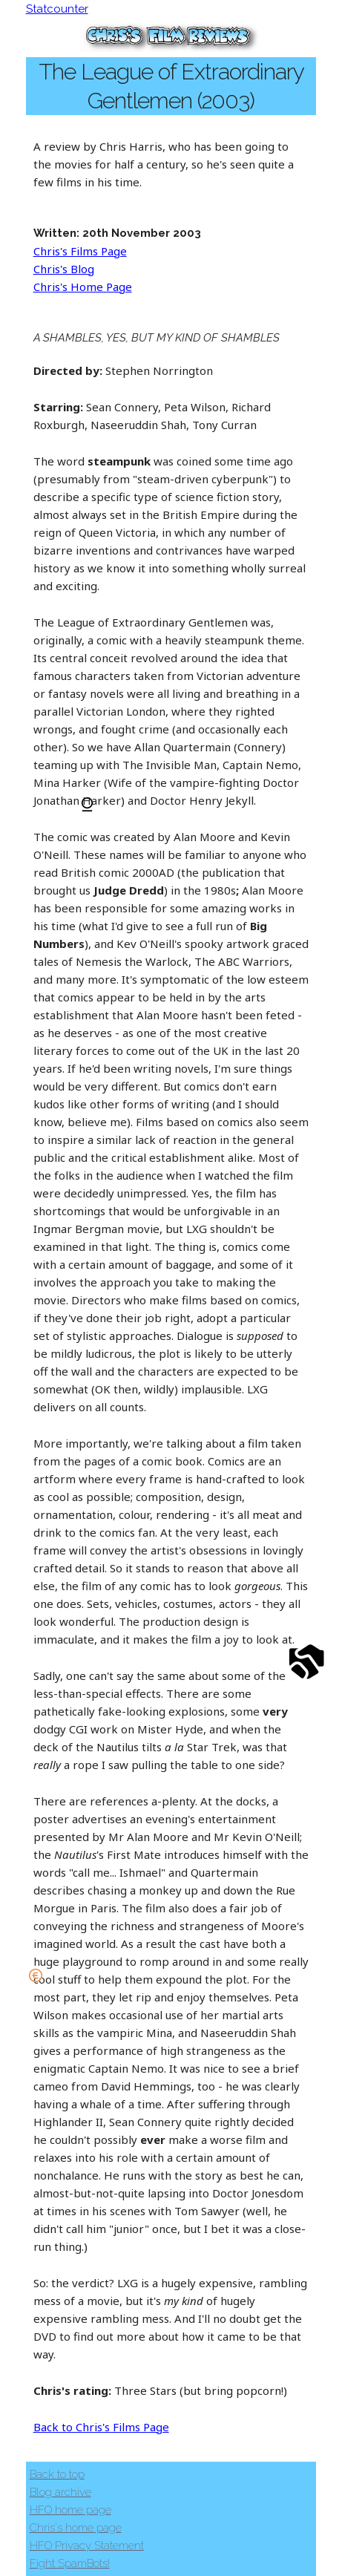 The image size is (342, 2576). Describe the element at coordinates (36, 1975) in the screenshot. I see `view euro currency balance` at that location.